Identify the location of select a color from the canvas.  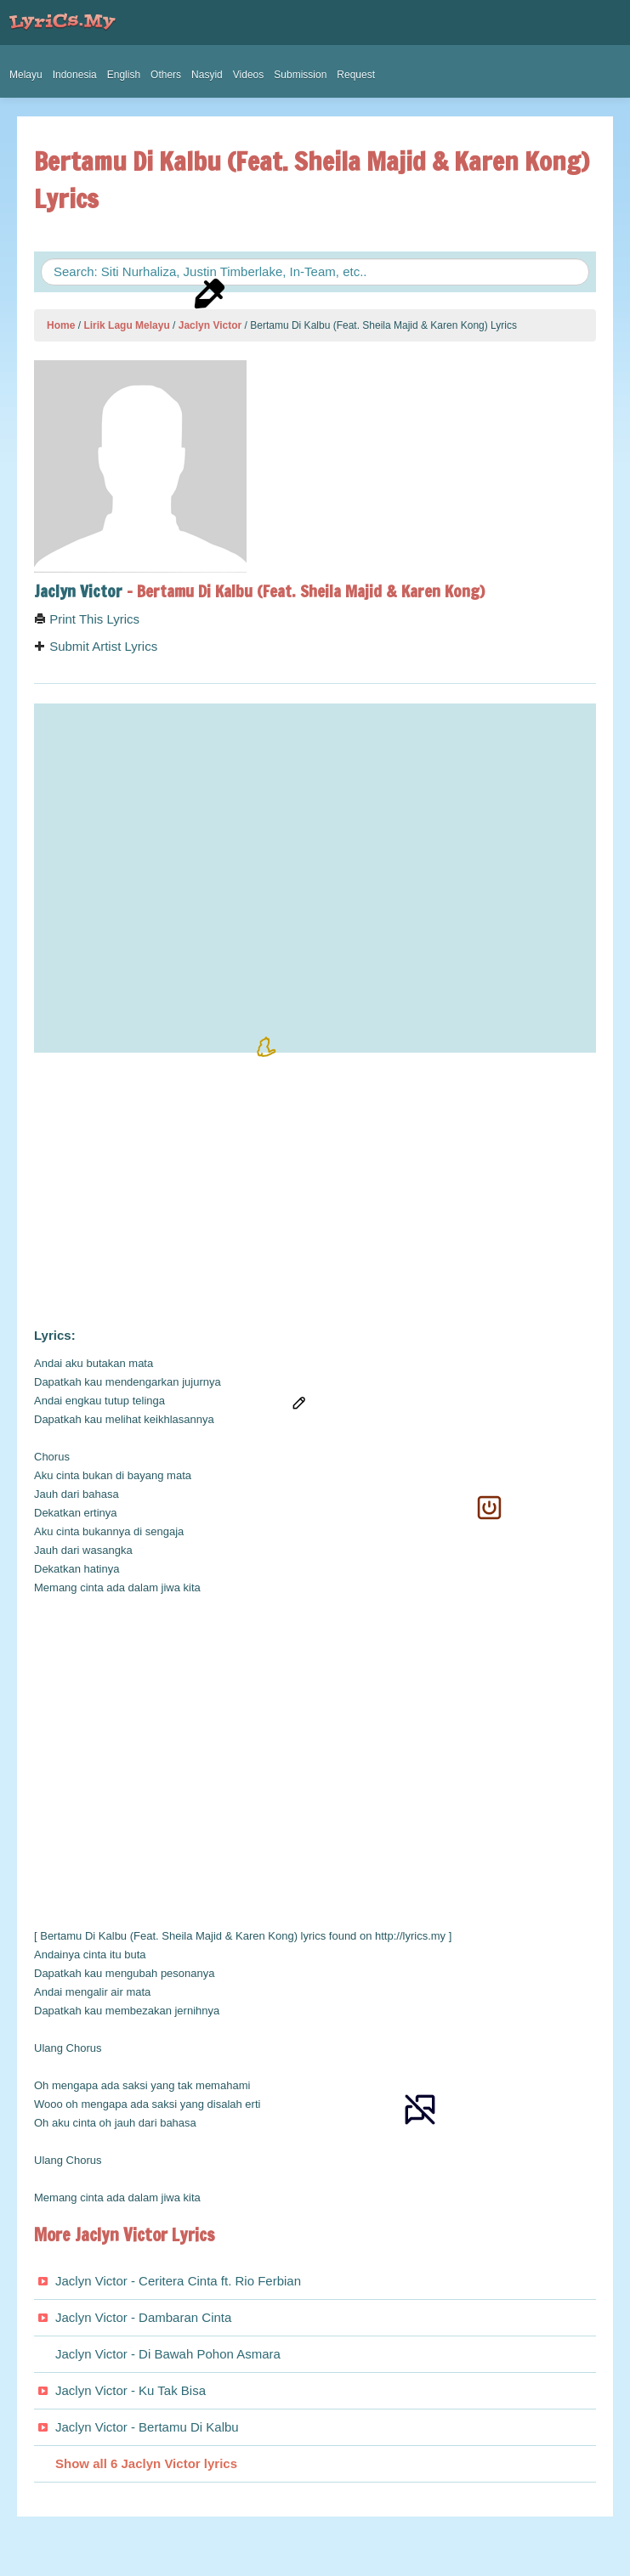
(209, 293).